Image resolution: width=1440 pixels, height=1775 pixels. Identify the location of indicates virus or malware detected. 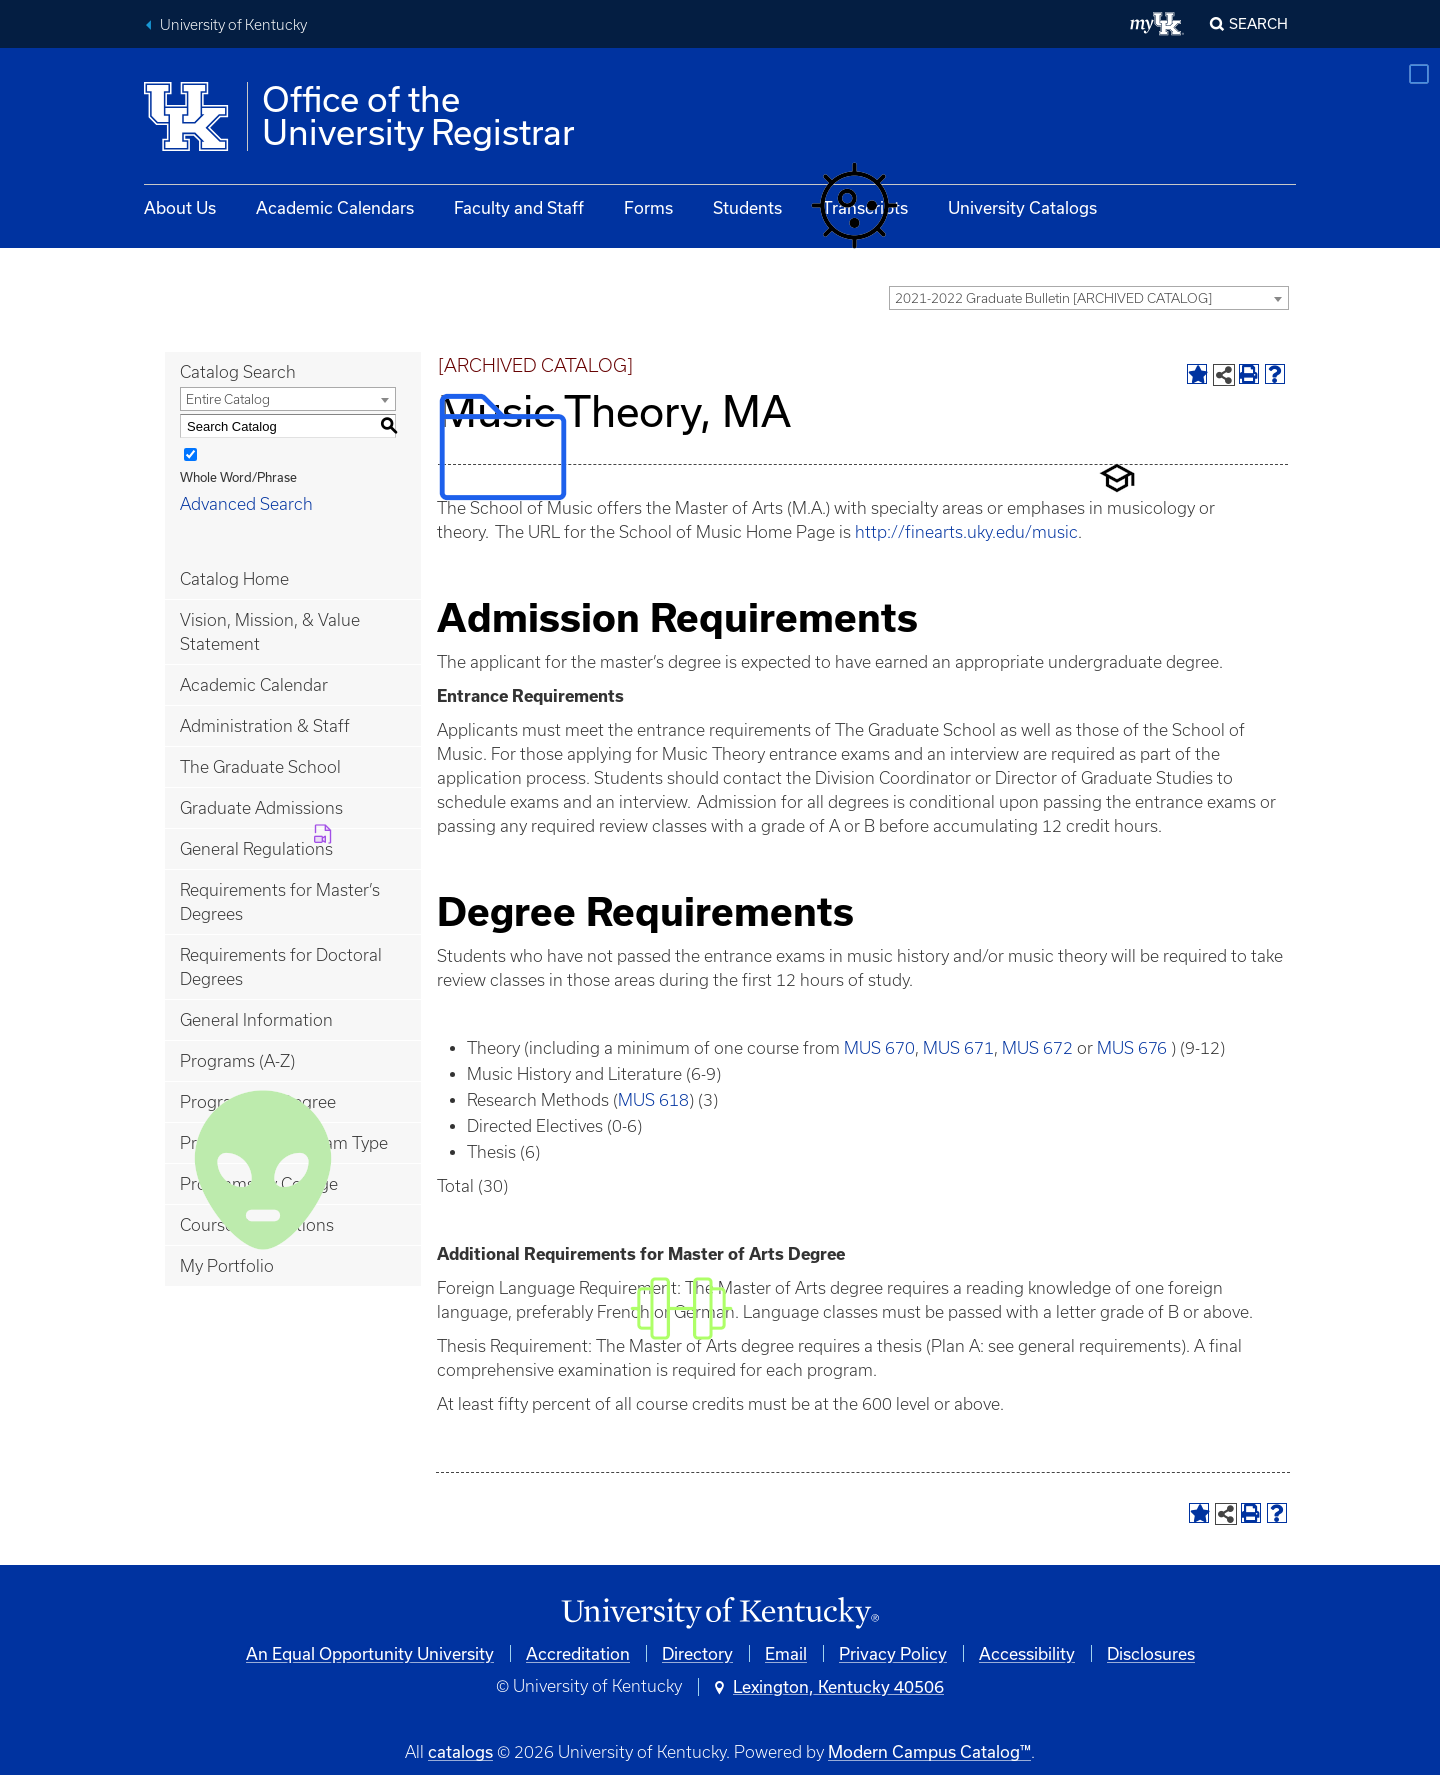
(854, 205).